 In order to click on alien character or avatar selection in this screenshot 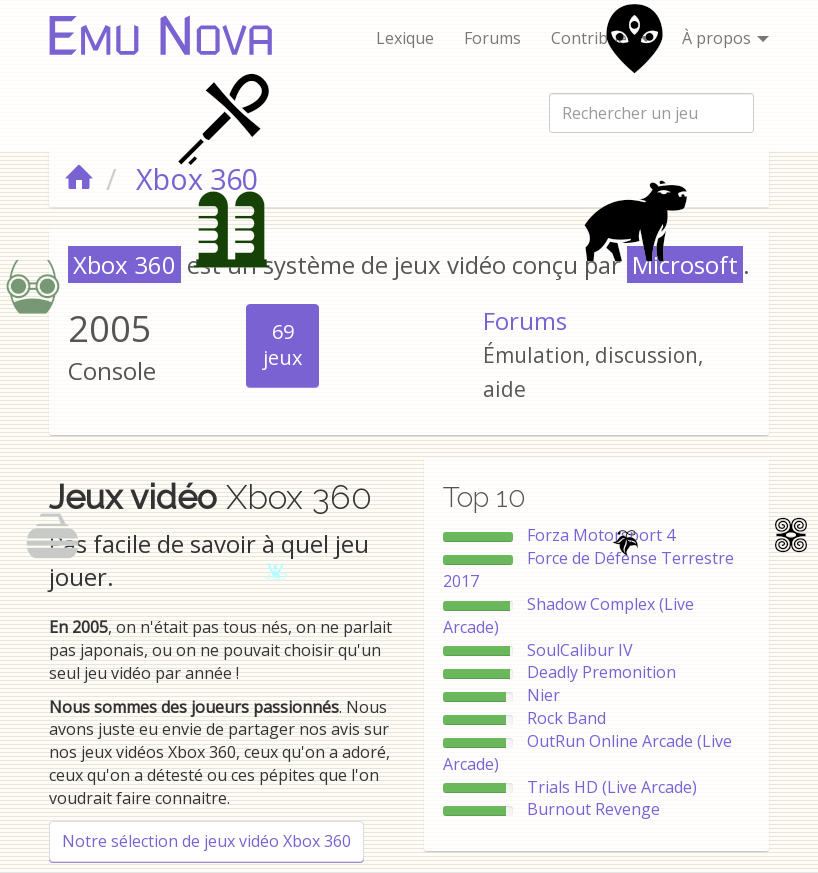, I will do `click(634, 38)`.